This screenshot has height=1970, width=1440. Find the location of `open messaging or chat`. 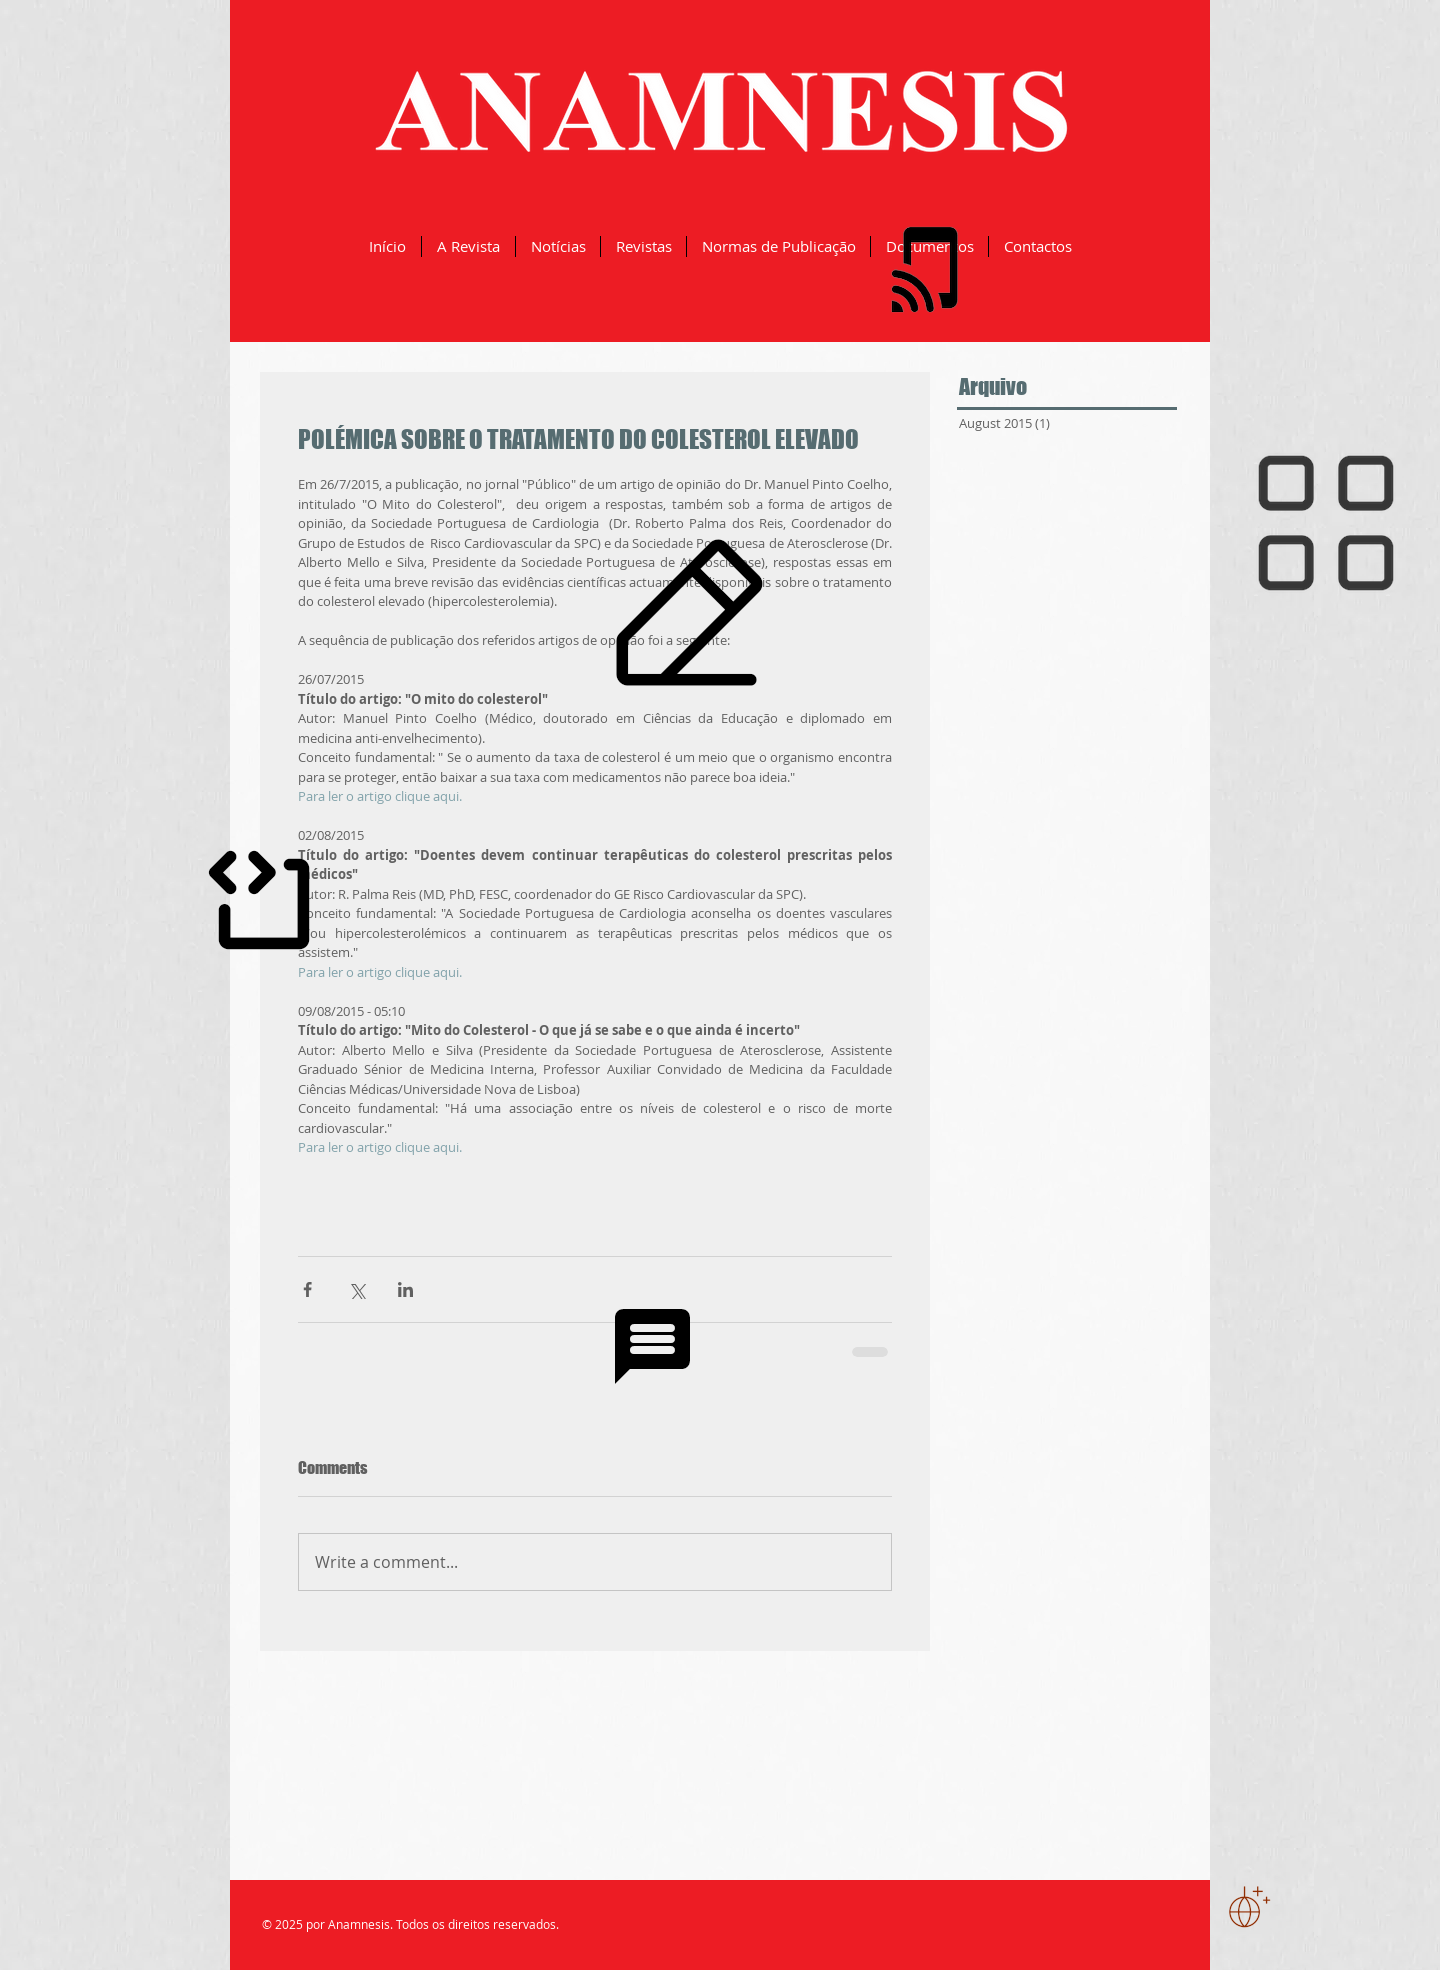

open messaging or chat is located at coordinates (652, 1346).